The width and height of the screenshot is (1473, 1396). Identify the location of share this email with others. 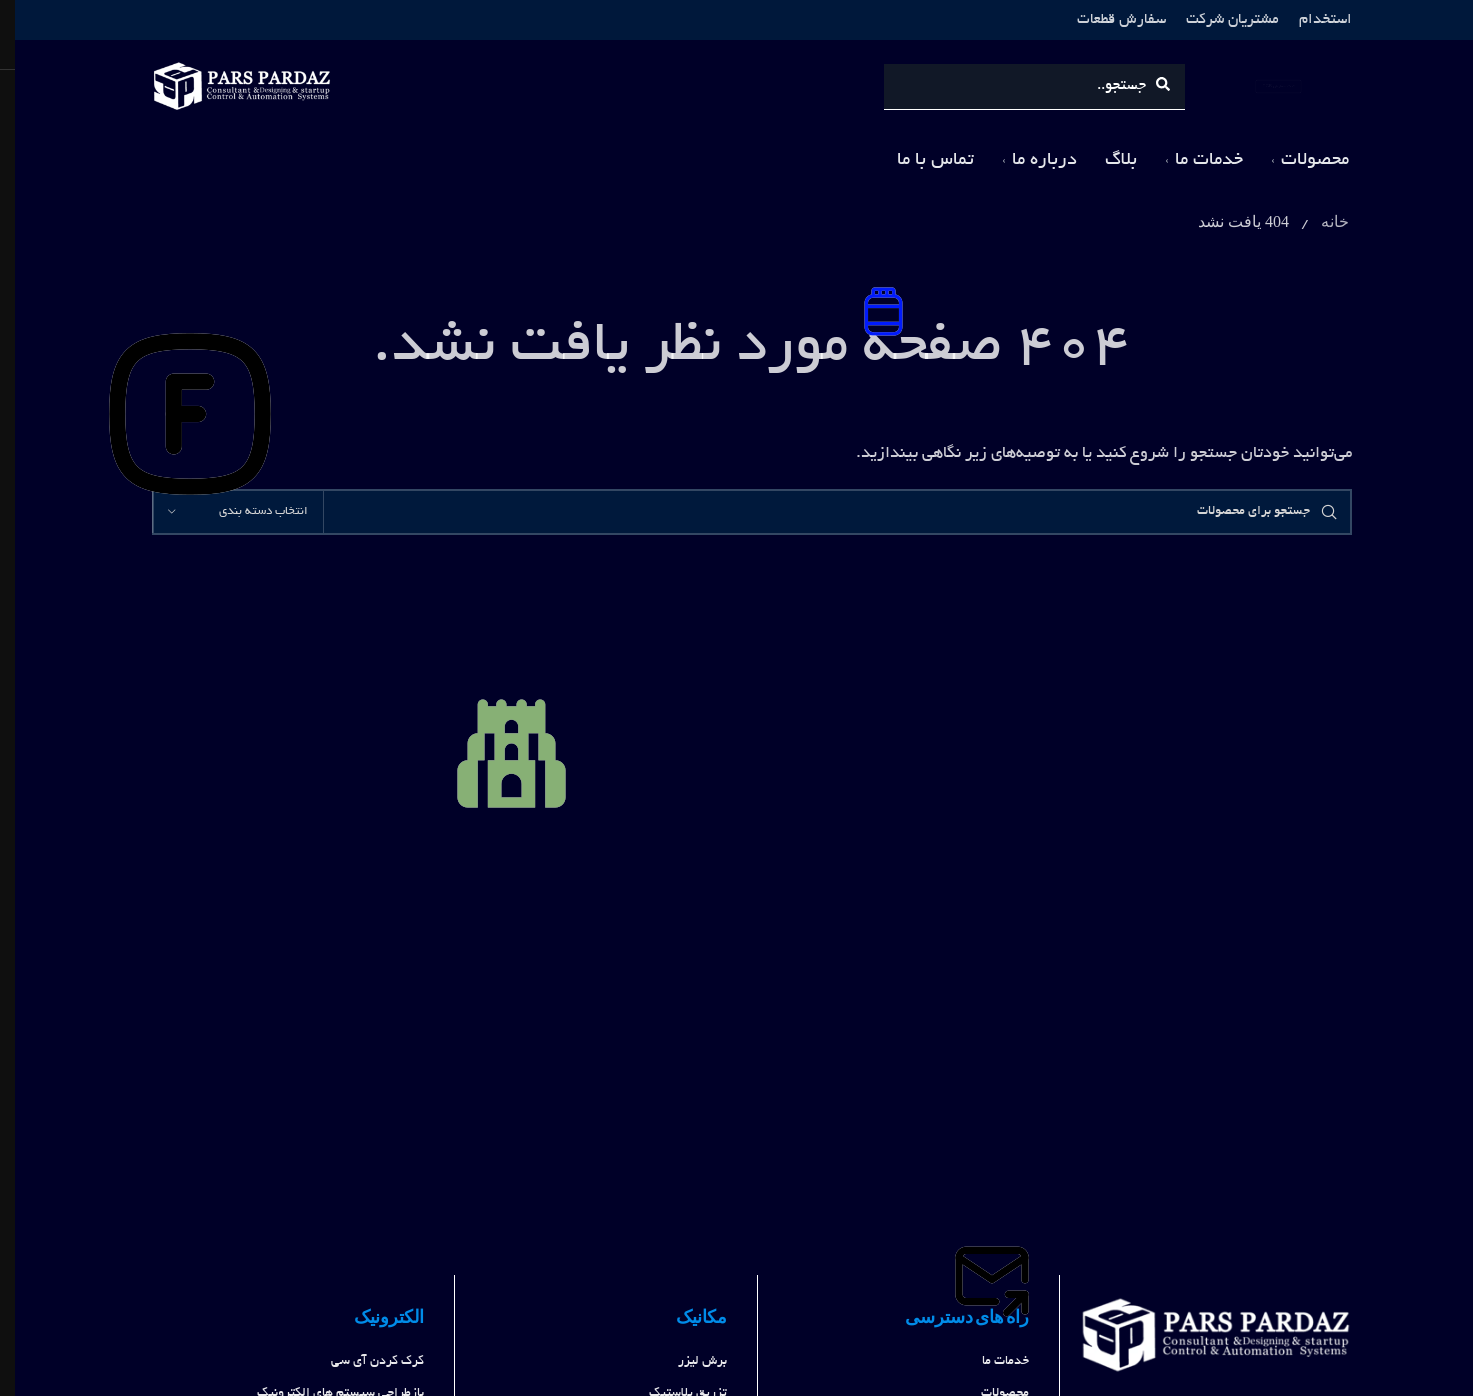
(992, 1276).